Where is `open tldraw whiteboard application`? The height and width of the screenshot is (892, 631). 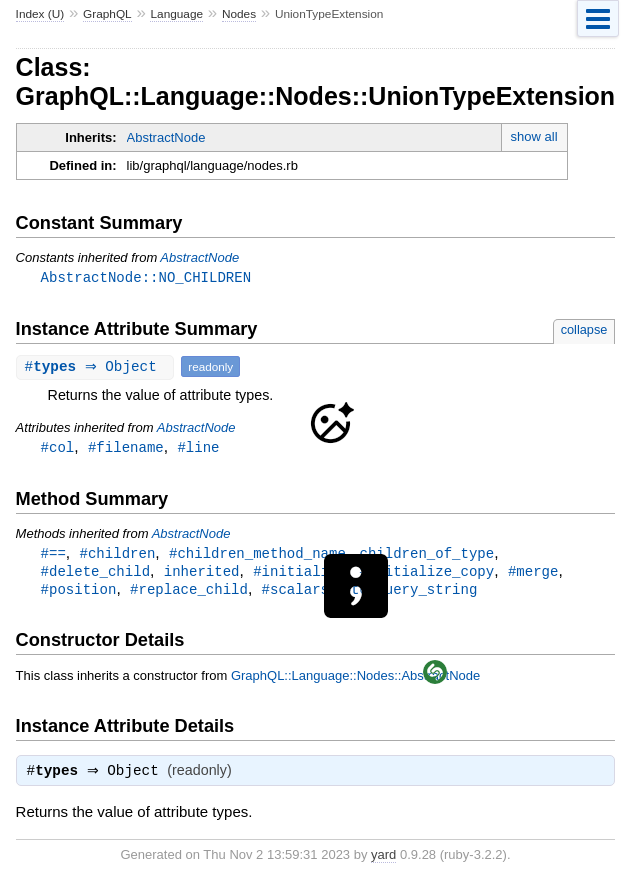 open tldraw whiteboard application is located at coordinates (356, 586).